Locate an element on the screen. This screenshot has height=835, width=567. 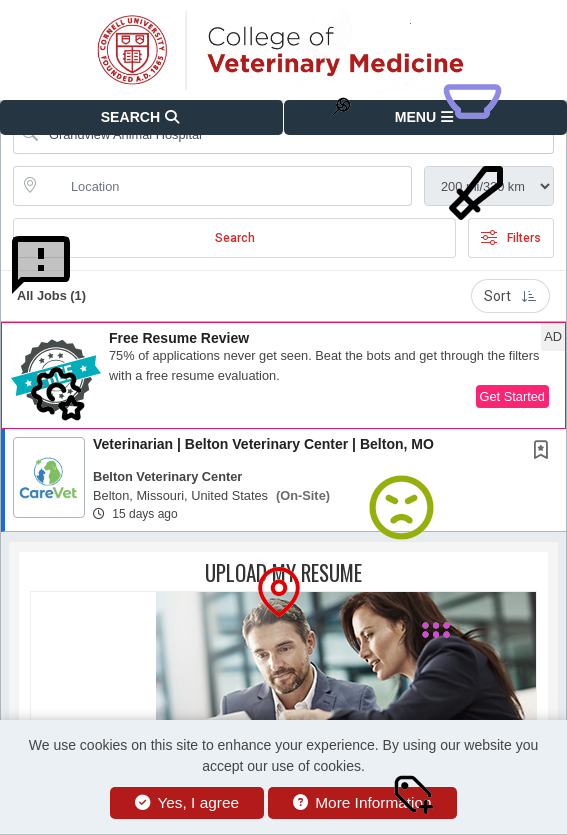
drag to reorder or rearrange items is located at coordinates (436, 630).